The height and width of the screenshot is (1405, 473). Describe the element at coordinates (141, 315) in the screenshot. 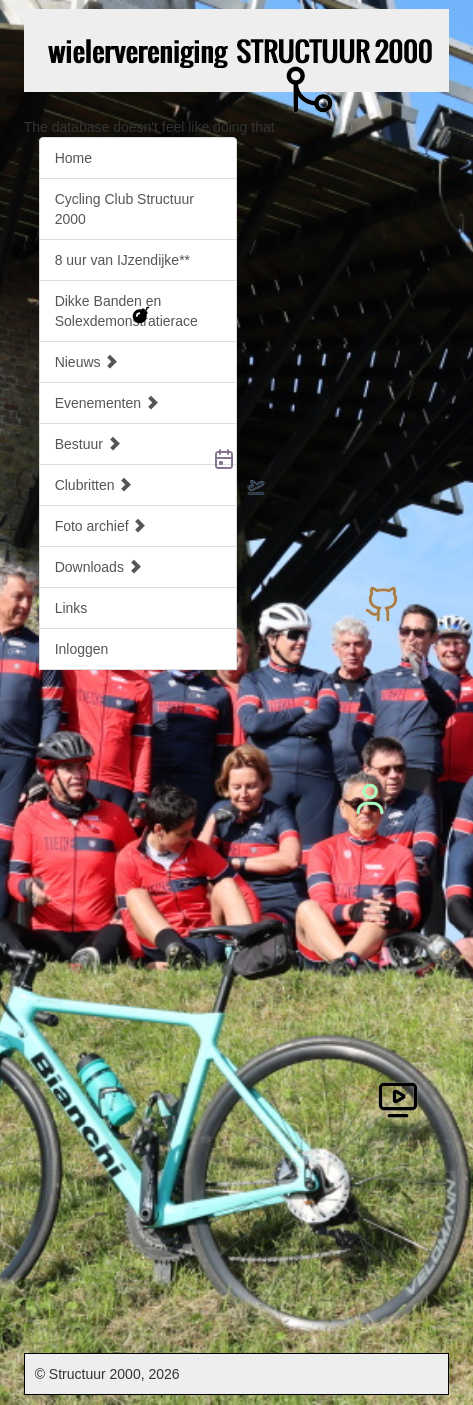

I see `delete all data or perform destructive action` at that location.